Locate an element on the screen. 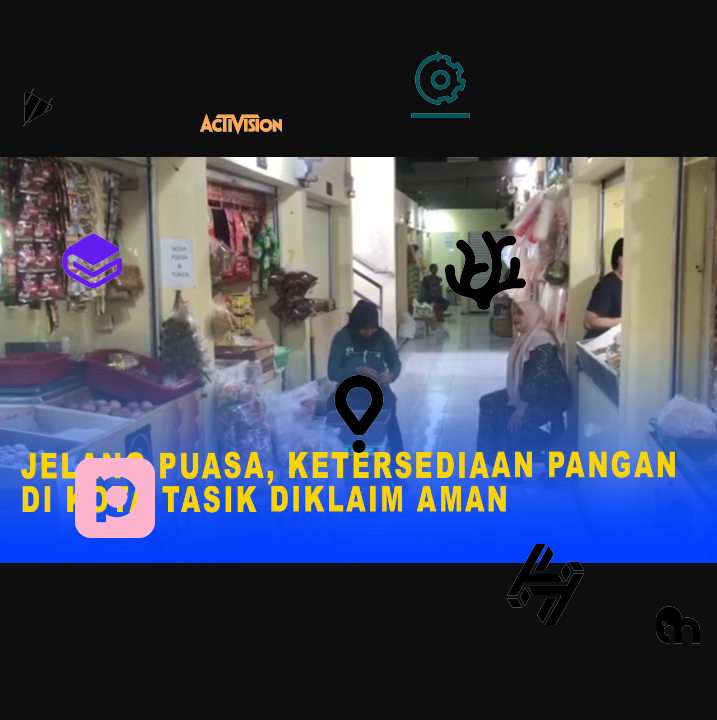 This screenshot has height=720, width=717. open the trillertv streaming app is located at coordinates (37, 107).